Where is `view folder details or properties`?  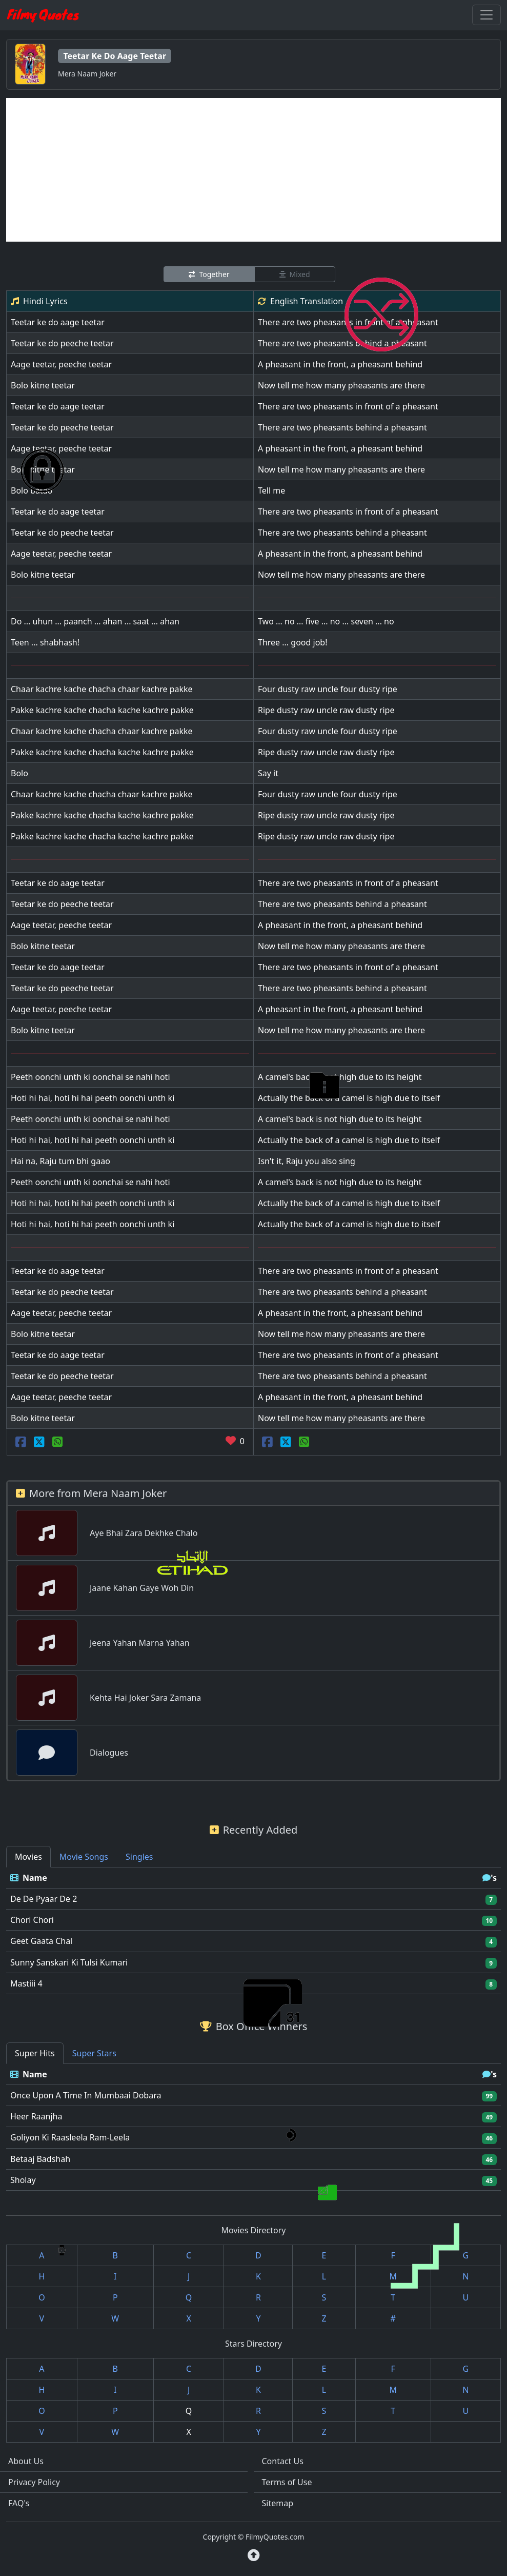
view folder details or properties is located at coordinates (325, 1086).